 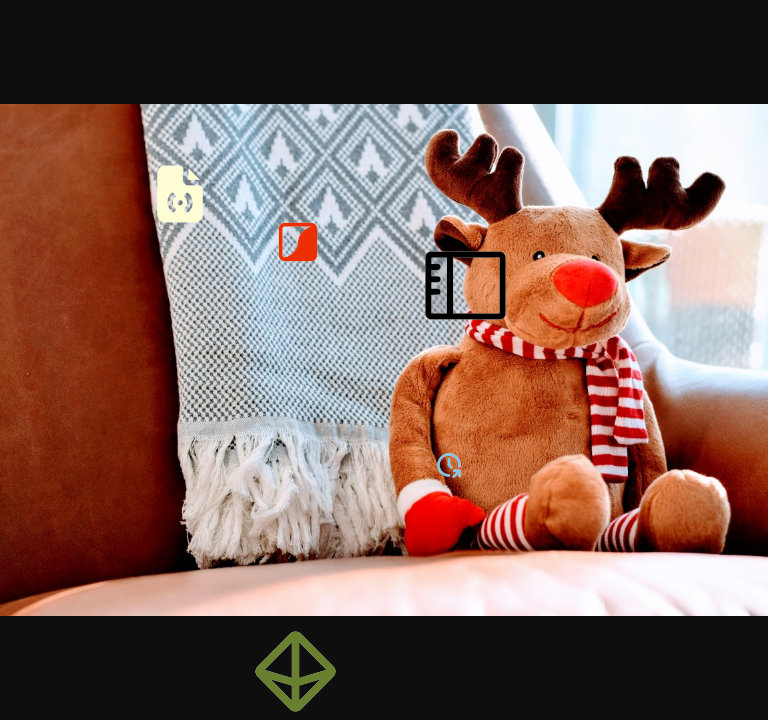 What do you see at coordinates (465, 285) in the screenshot?
I see `toggle the sidebar panel` at bounding box center [465, 285].